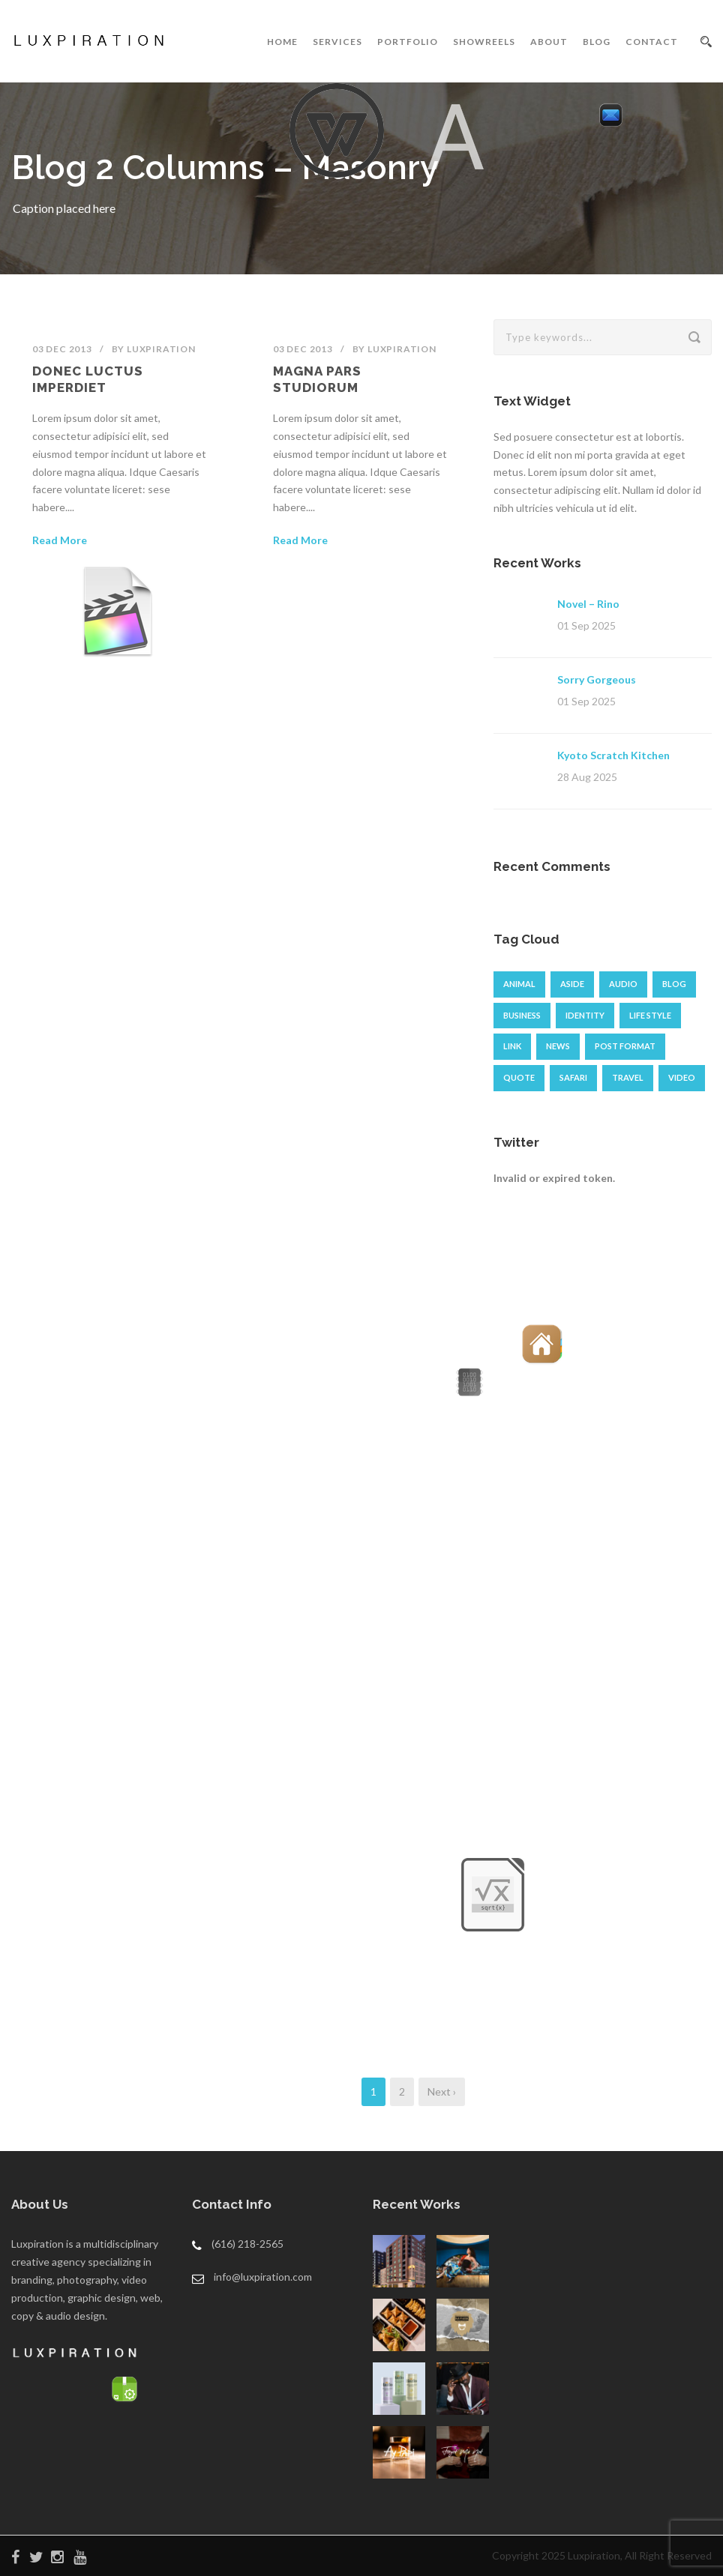 This screenshot has width=723, height=2576. What do you see at coordinates (610, 115) in the screenshot?
I see `open the mail app` at bounding box center [610, 115].